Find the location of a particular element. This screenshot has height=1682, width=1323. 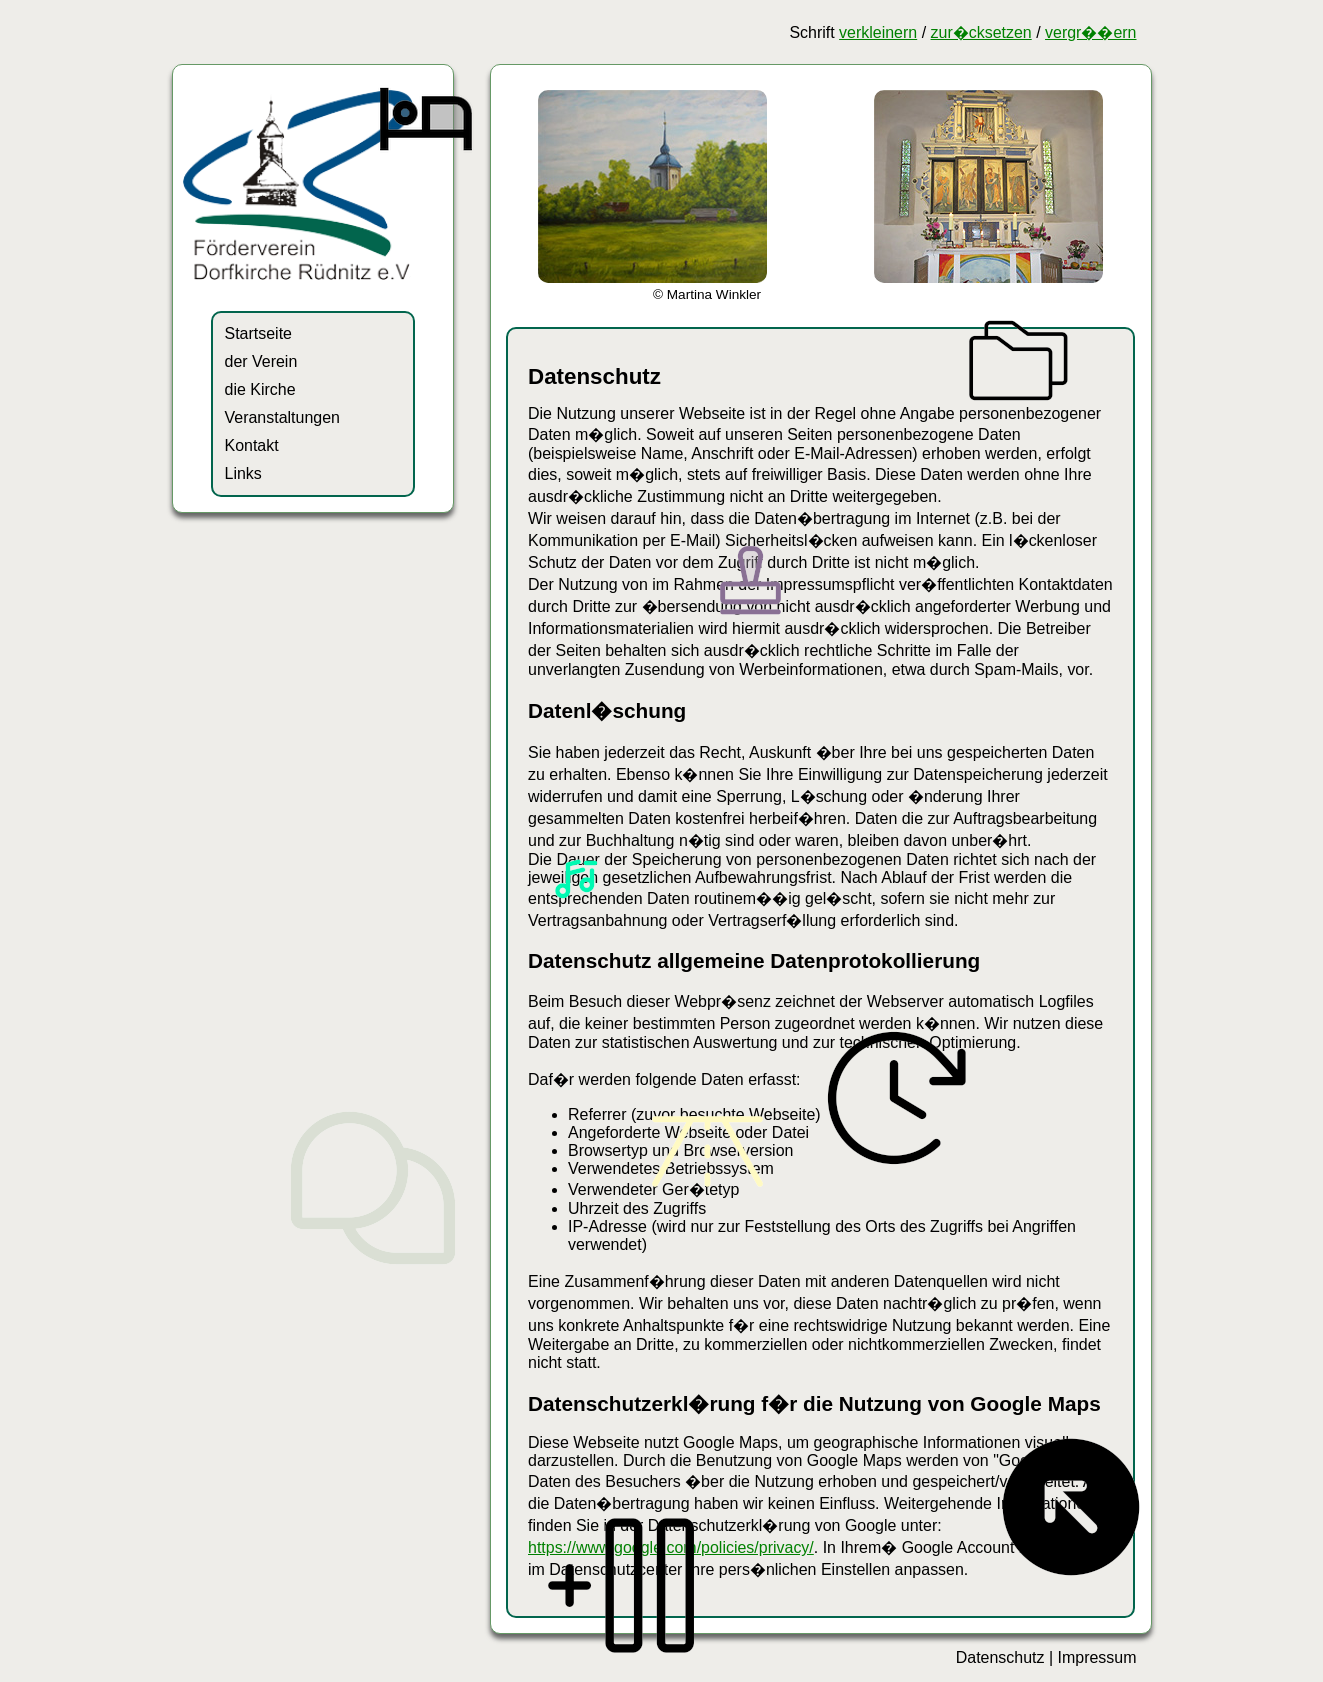

navigate back to the previous screen is located at coordinates (1071, 1507).